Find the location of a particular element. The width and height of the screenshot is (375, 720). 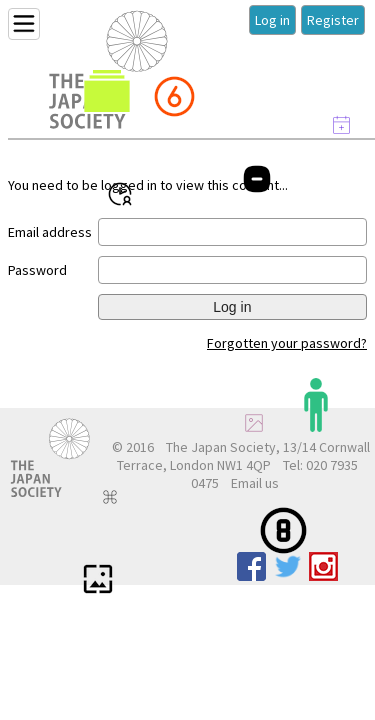

view or open an image is located at coordinates (254, 423).